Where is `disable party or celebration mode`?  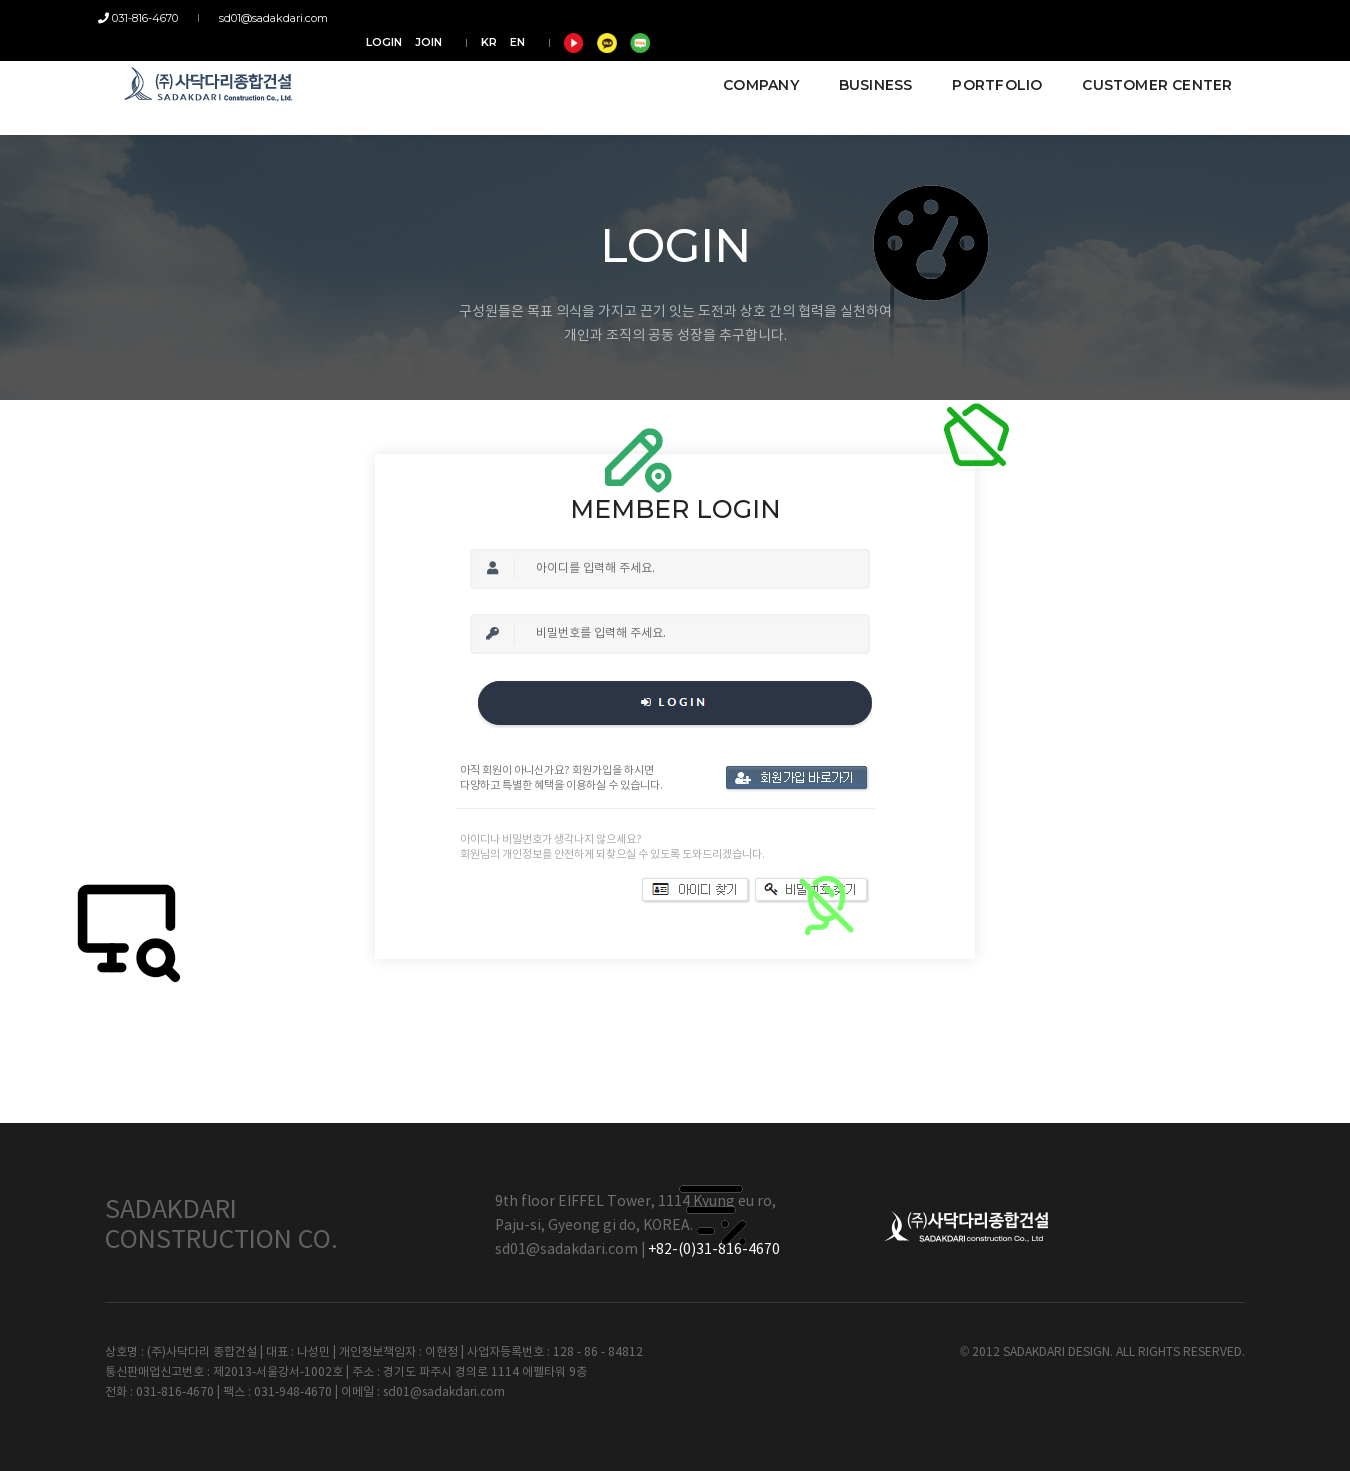 disable party or celebration mode is located at coordinates (826, 905).